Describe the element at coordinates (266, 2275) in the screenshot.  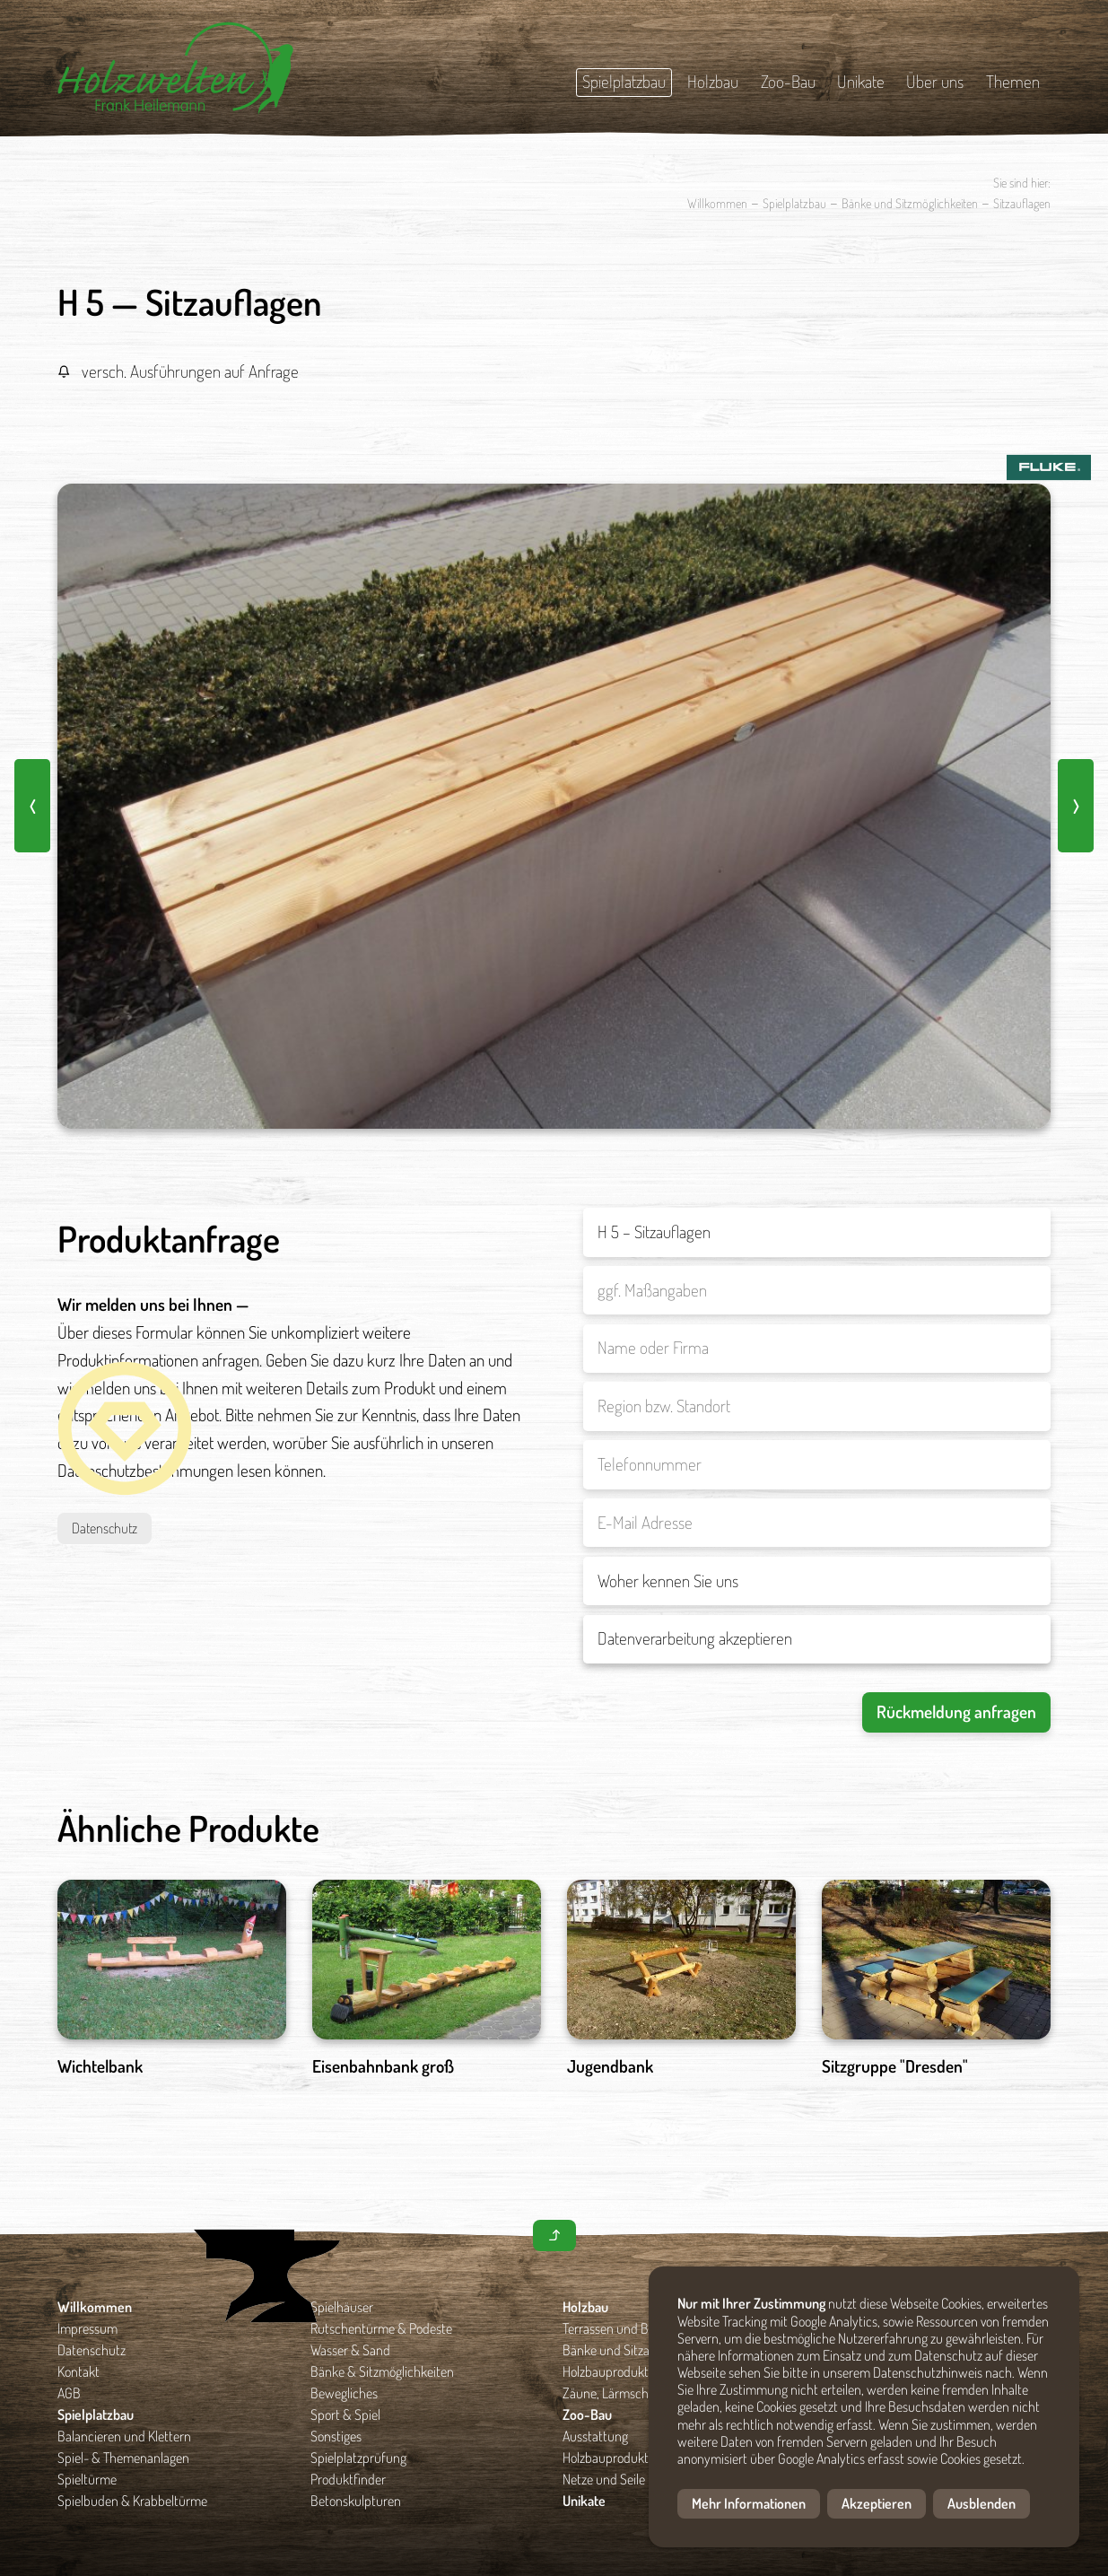
I see `visit curseforge for game mods and addons` at that location.